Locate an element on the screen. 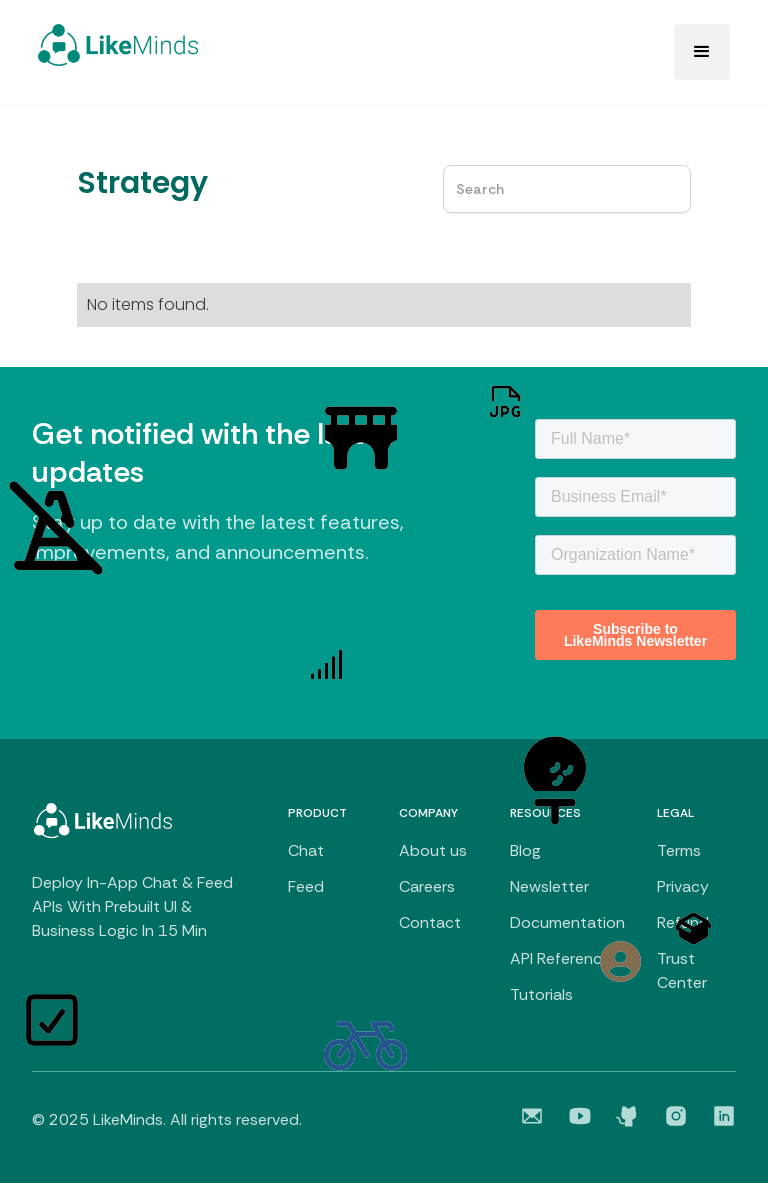 Image resolution: width=768 pixels, height=1183 pixels. view your profile is located at coordinates (620, 961).